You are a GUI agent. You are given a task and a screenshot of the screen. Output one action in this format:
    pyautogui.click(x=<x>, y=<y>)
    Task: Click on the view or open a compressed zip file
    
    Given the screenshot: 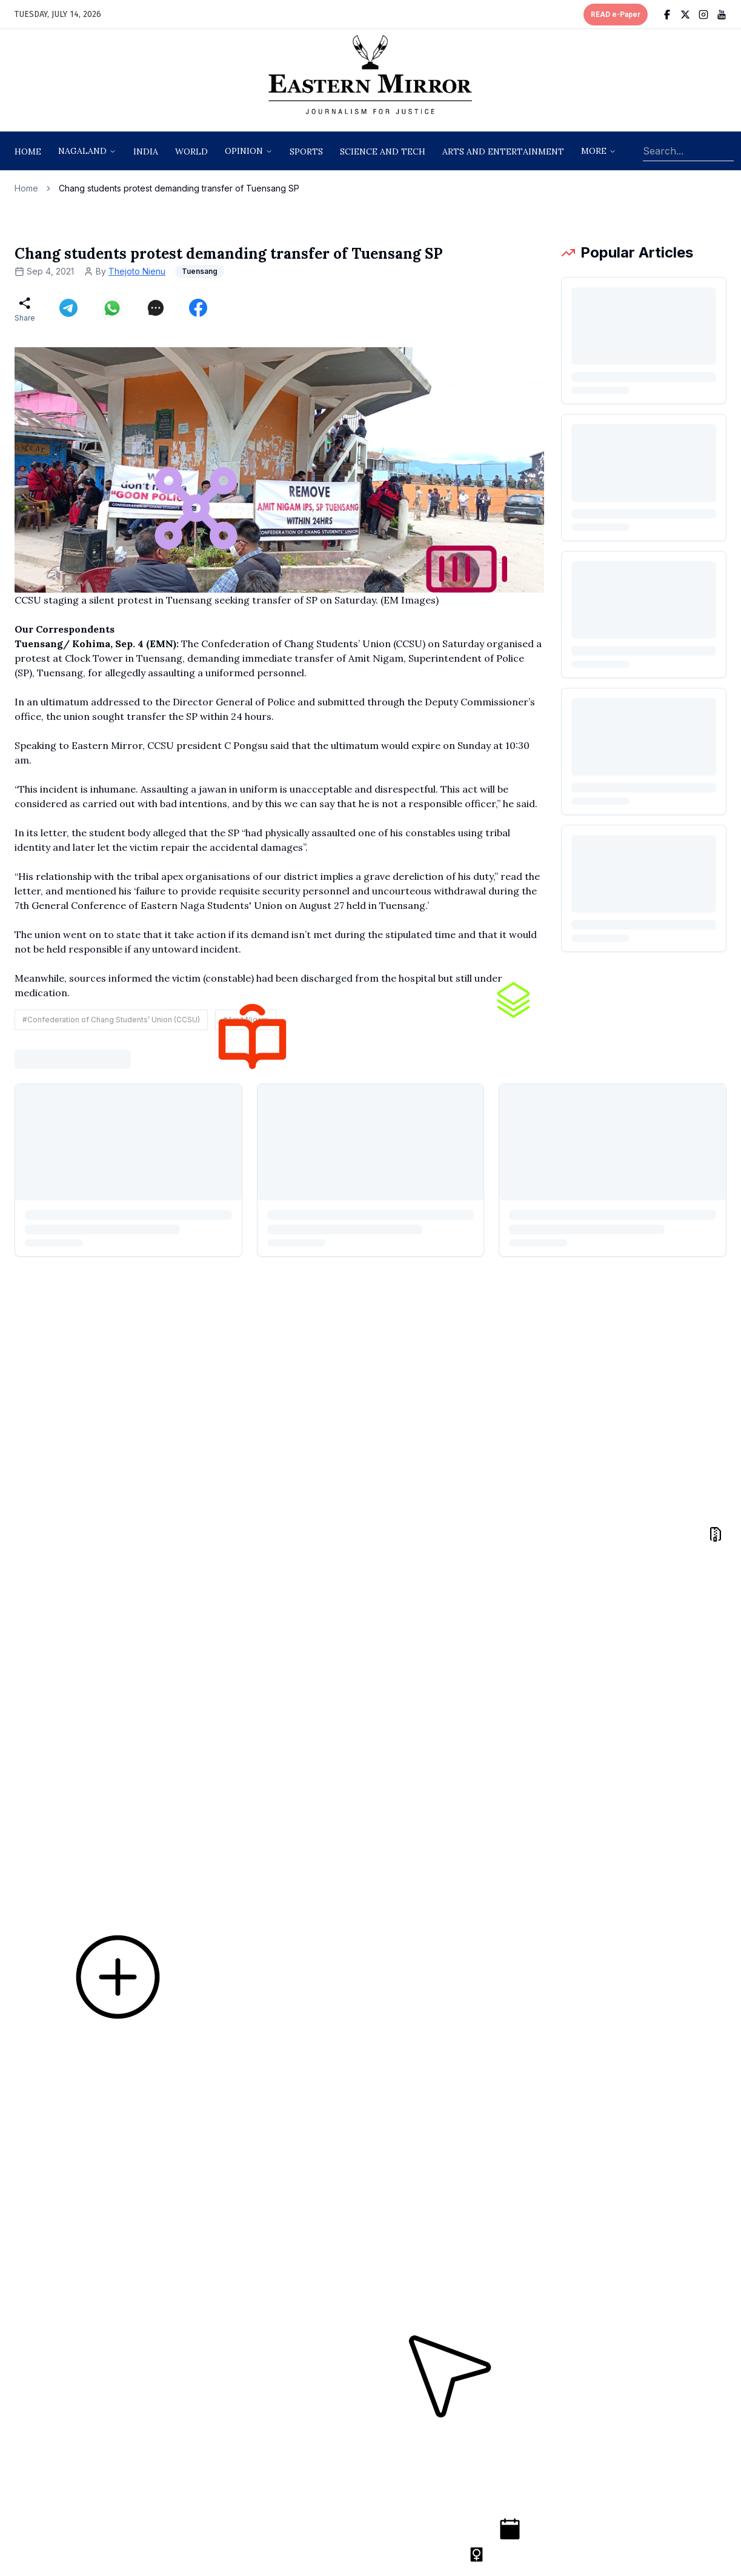 What is the action you would take?
    pyautogui.click(x=716, y=1534)
    